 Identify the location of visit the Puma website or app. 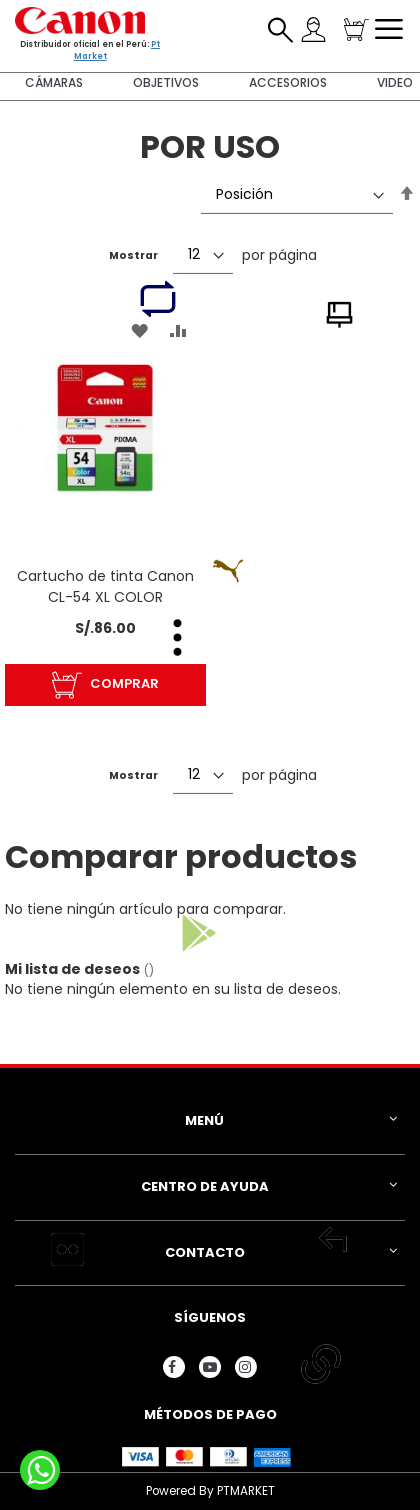
(228, 571).